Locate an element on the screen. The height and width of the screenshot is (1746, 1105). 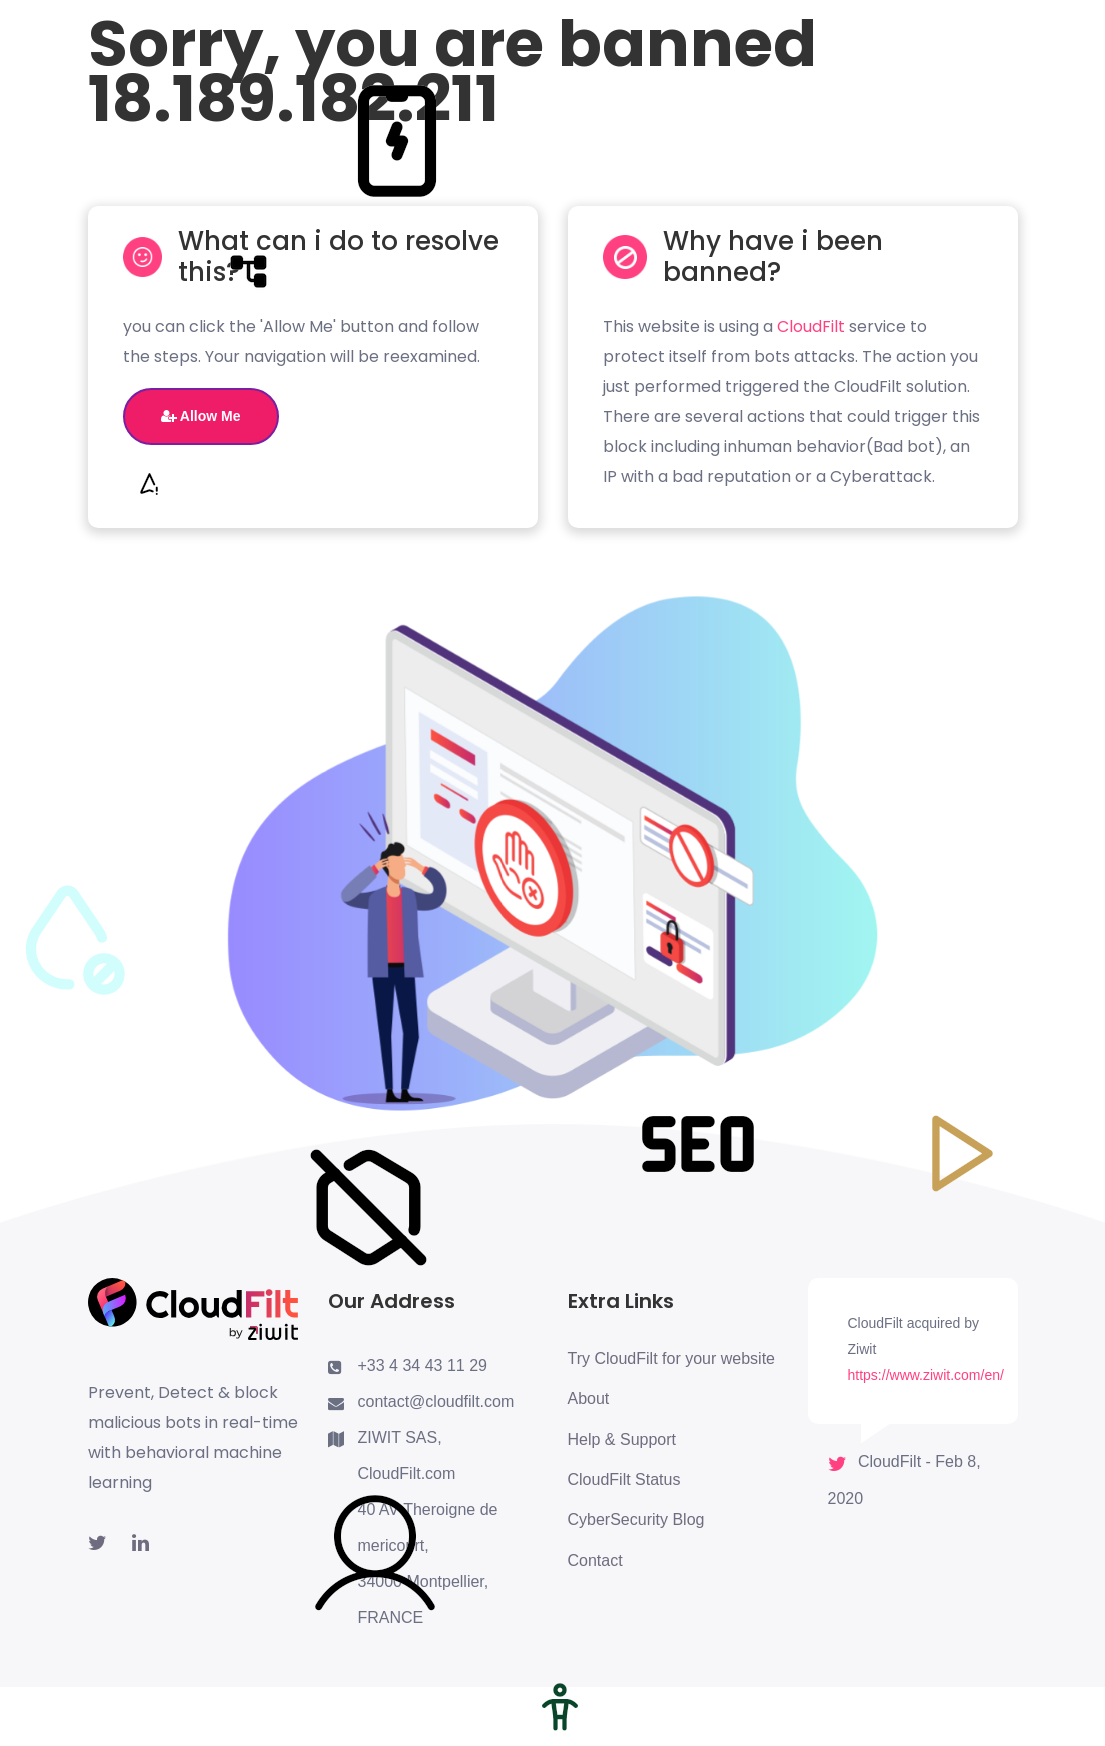
navigation error or route issue detected is located at coordinates (149, 483).